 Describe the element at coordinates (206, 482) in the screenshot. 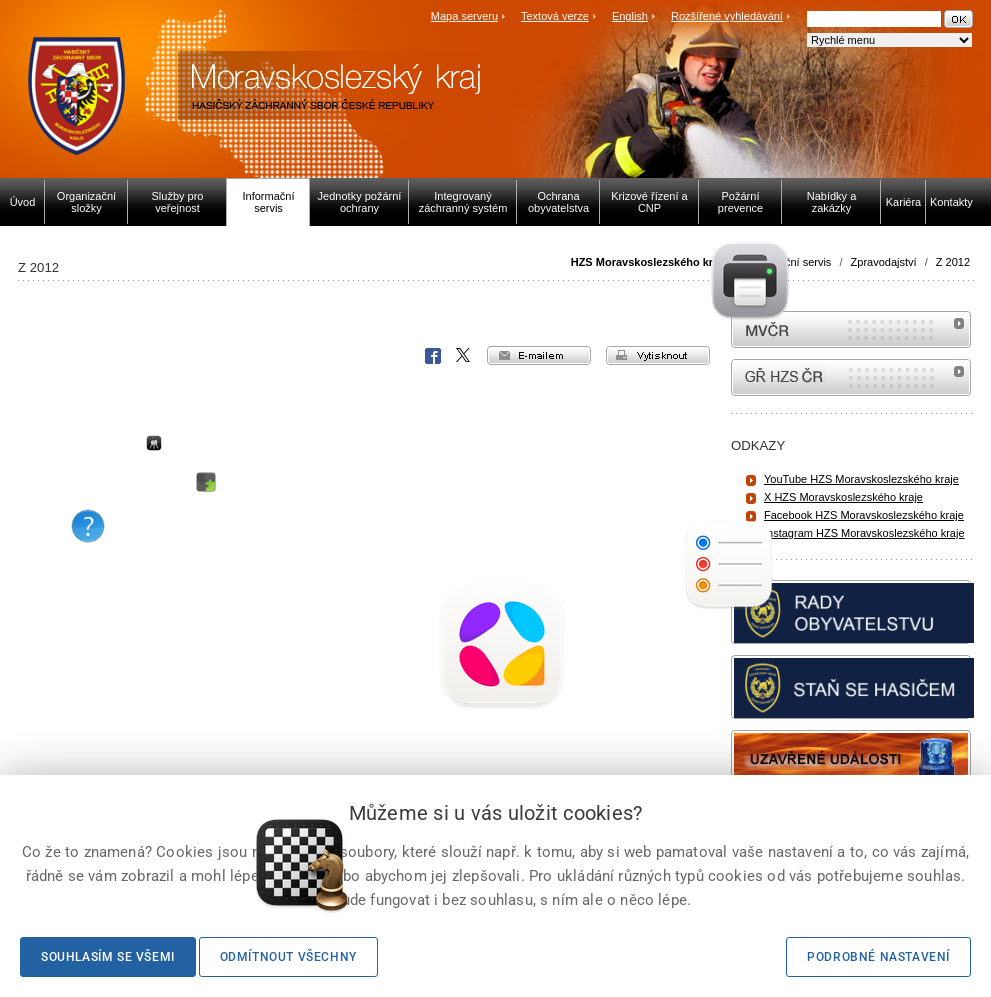

I see `manage gnome shell extensions` at that location.